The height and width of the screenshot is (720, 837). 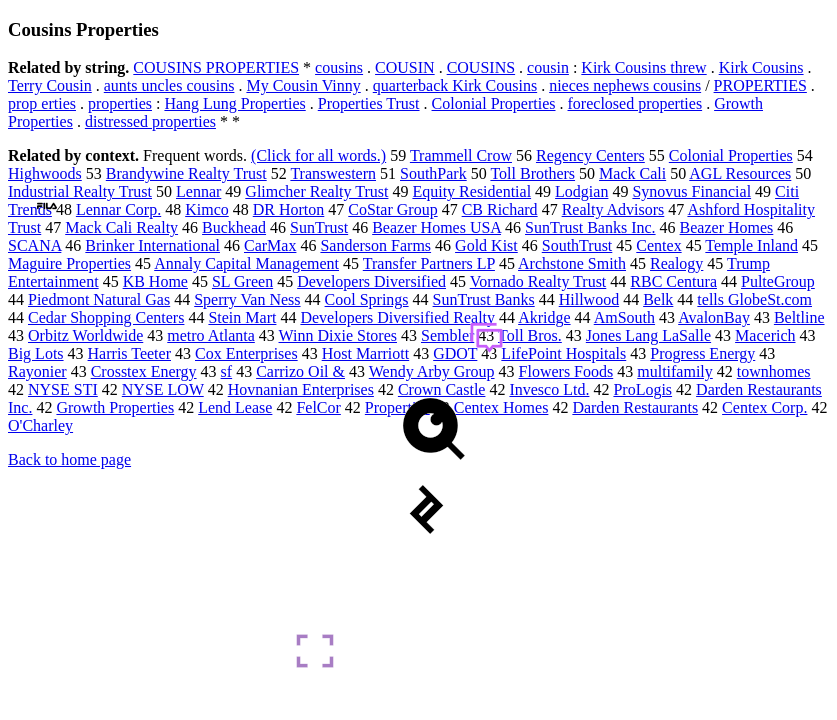 What do you see at coordinates (486, 337) in the screenshot?
I see `start a group discussion or conversation` at bounding box center [486, 337].